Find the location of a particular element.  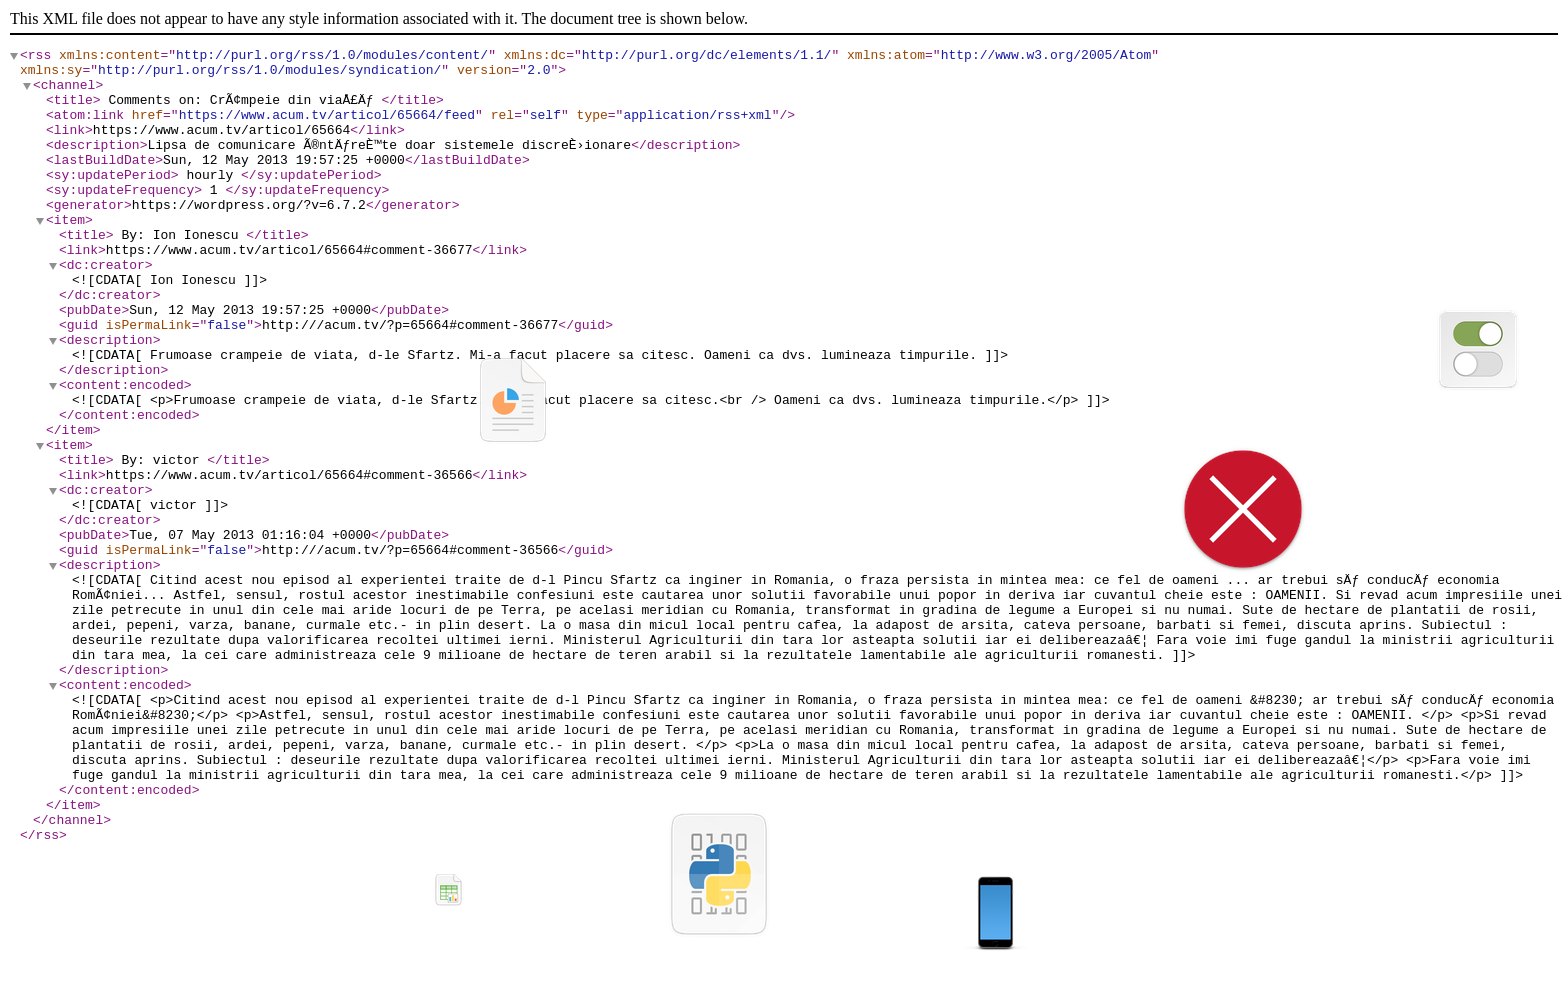

open a presentation file is located at coordinates (513, 400).